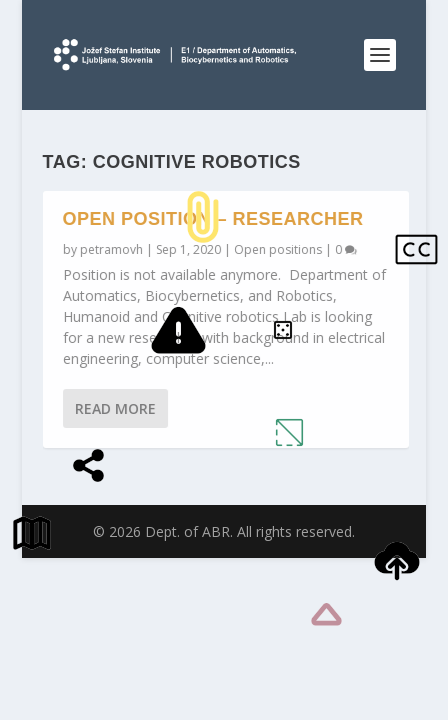 The height and width of the screenshot is (720, 448). Describe the element at coordinates (203, 217) in the screenshot. I see `attach a file to your message` at that location.